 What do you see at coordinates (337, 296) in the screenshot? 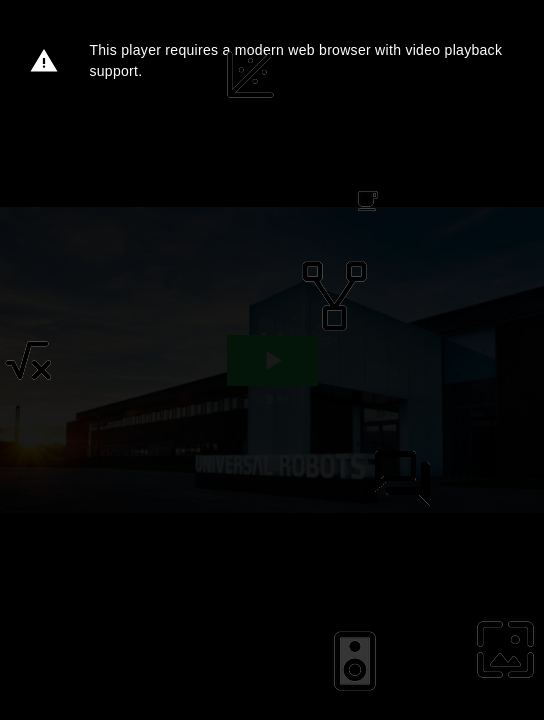
I see `view parent classes or supertypes in code hierarchy` at bounding box center [337, 296].